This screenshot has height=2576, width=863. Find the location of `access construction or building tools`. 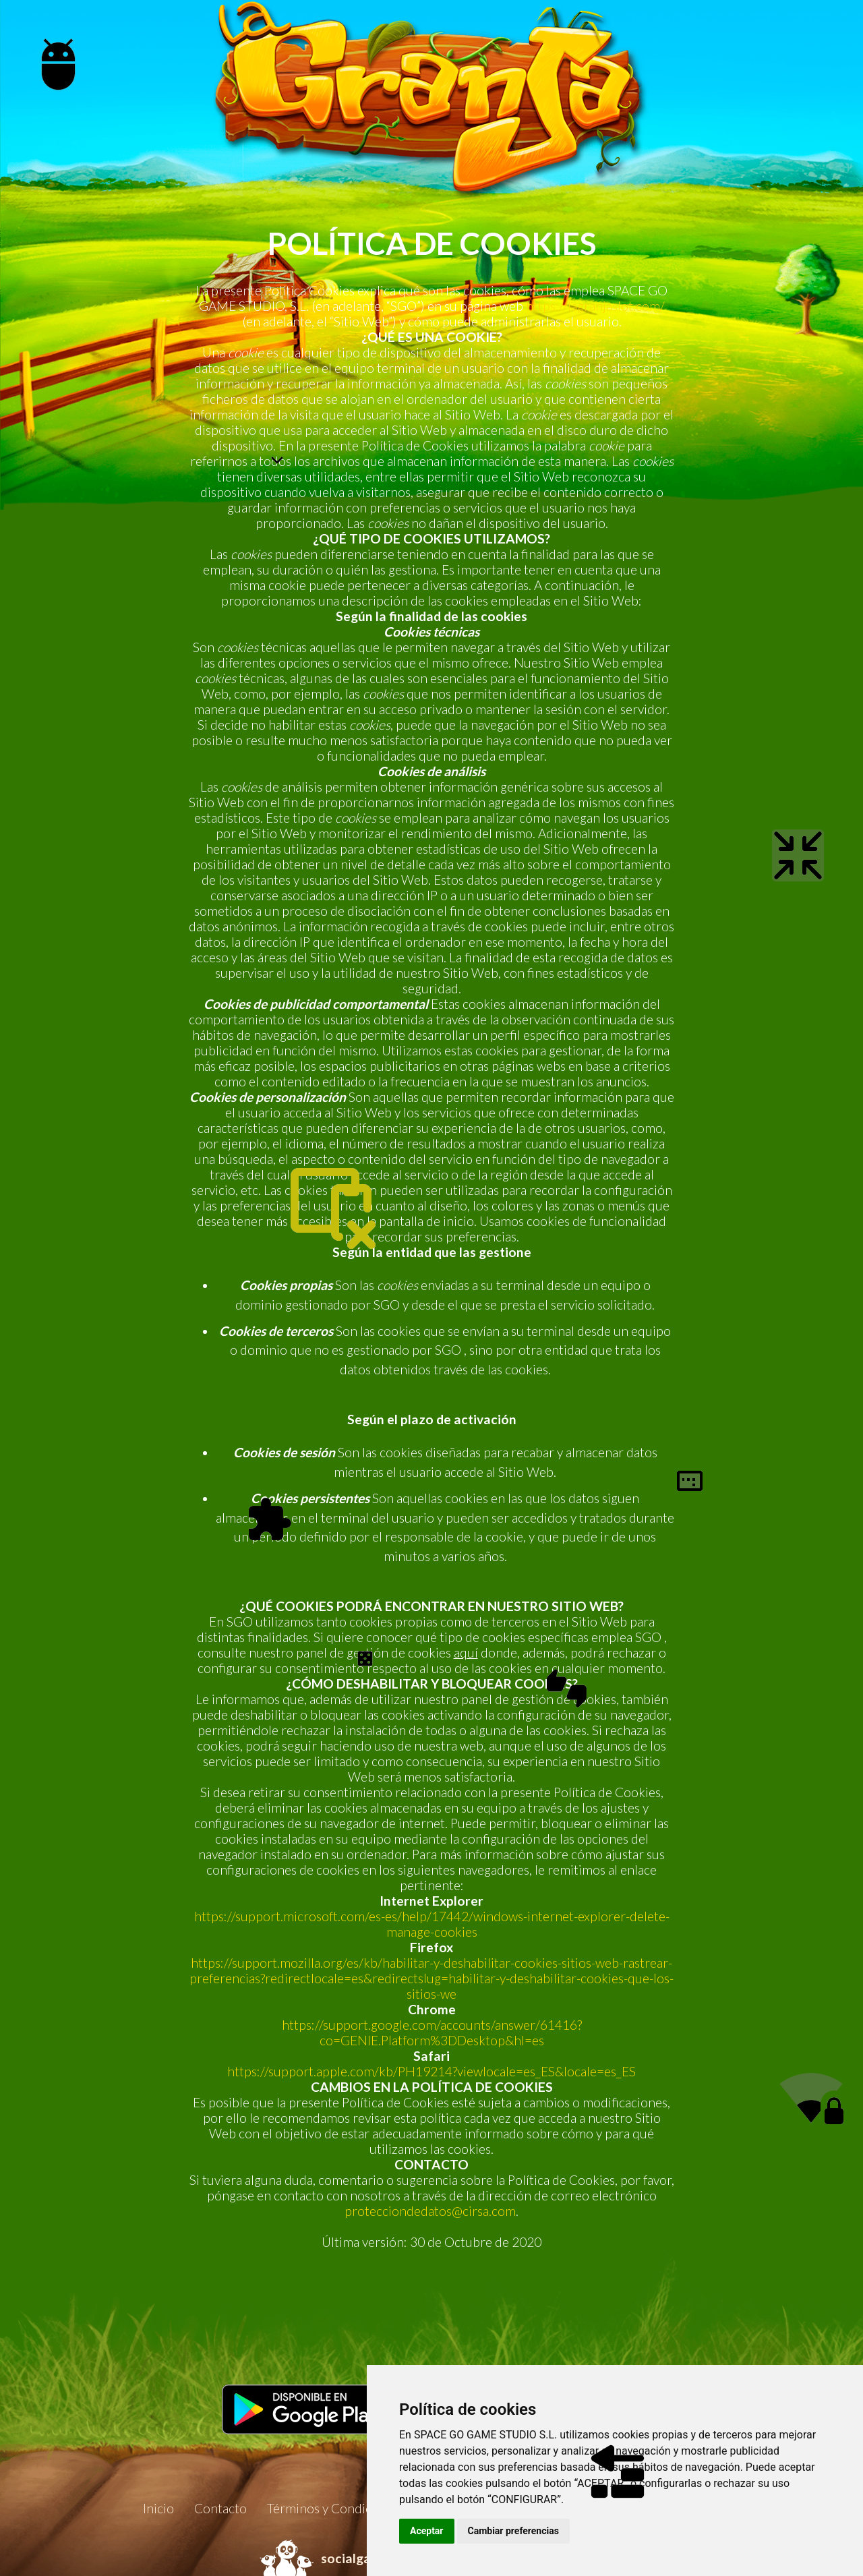

access construction or building tools is located at coordinates (618, 2471).